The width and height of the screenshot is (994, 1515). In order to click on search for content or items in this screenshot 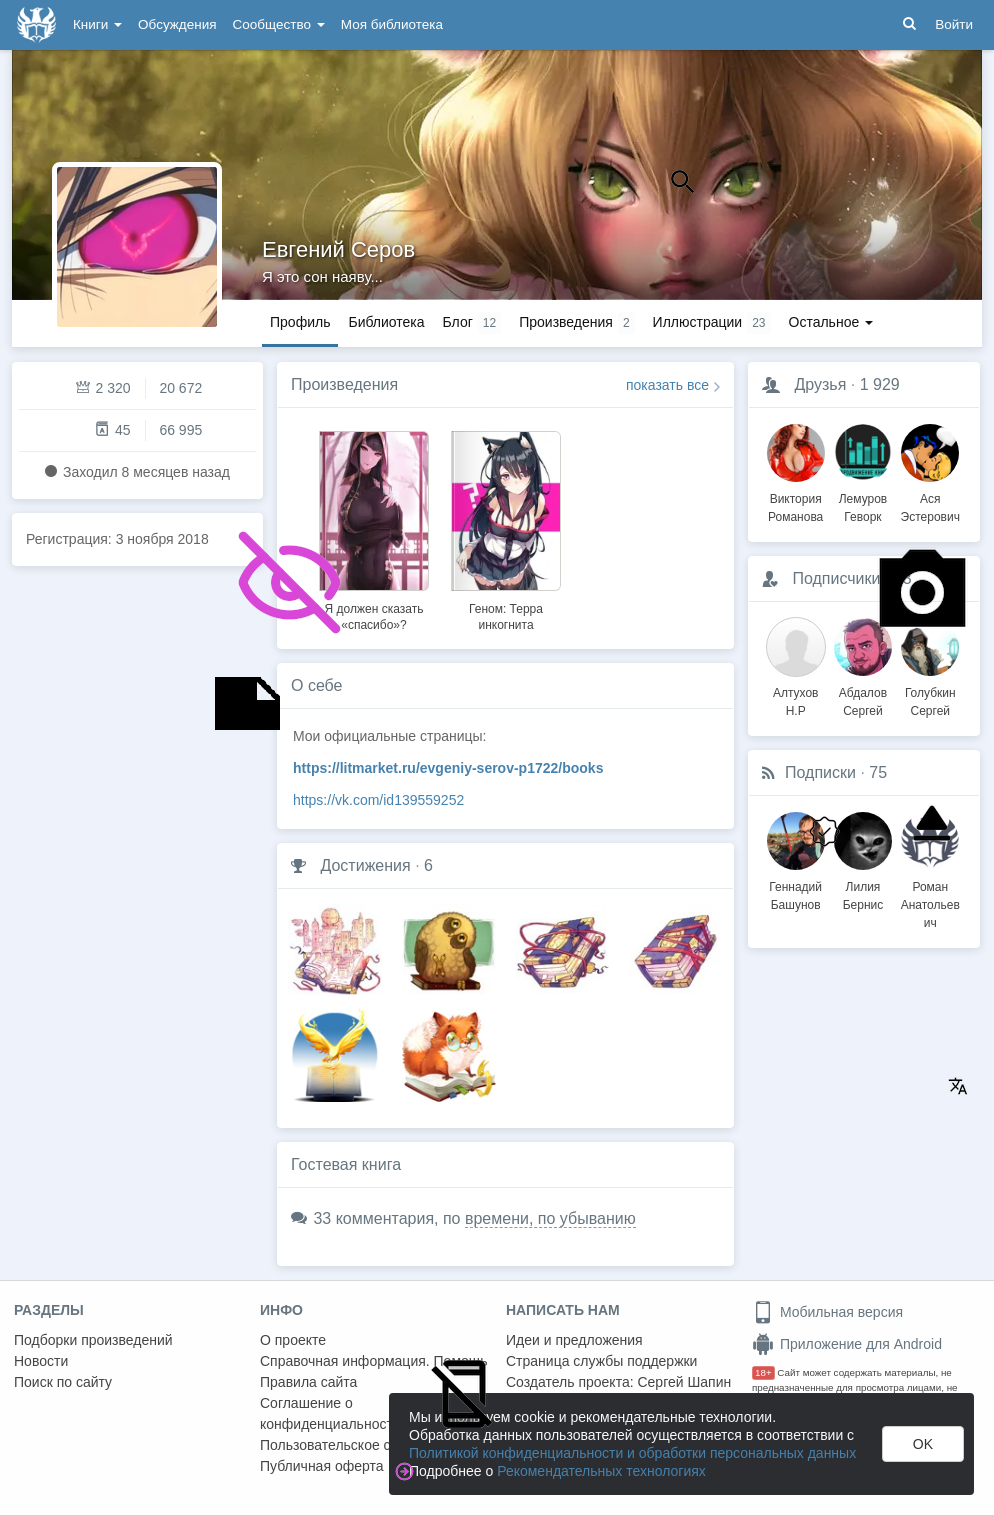, I will do `click(683, 182)`.